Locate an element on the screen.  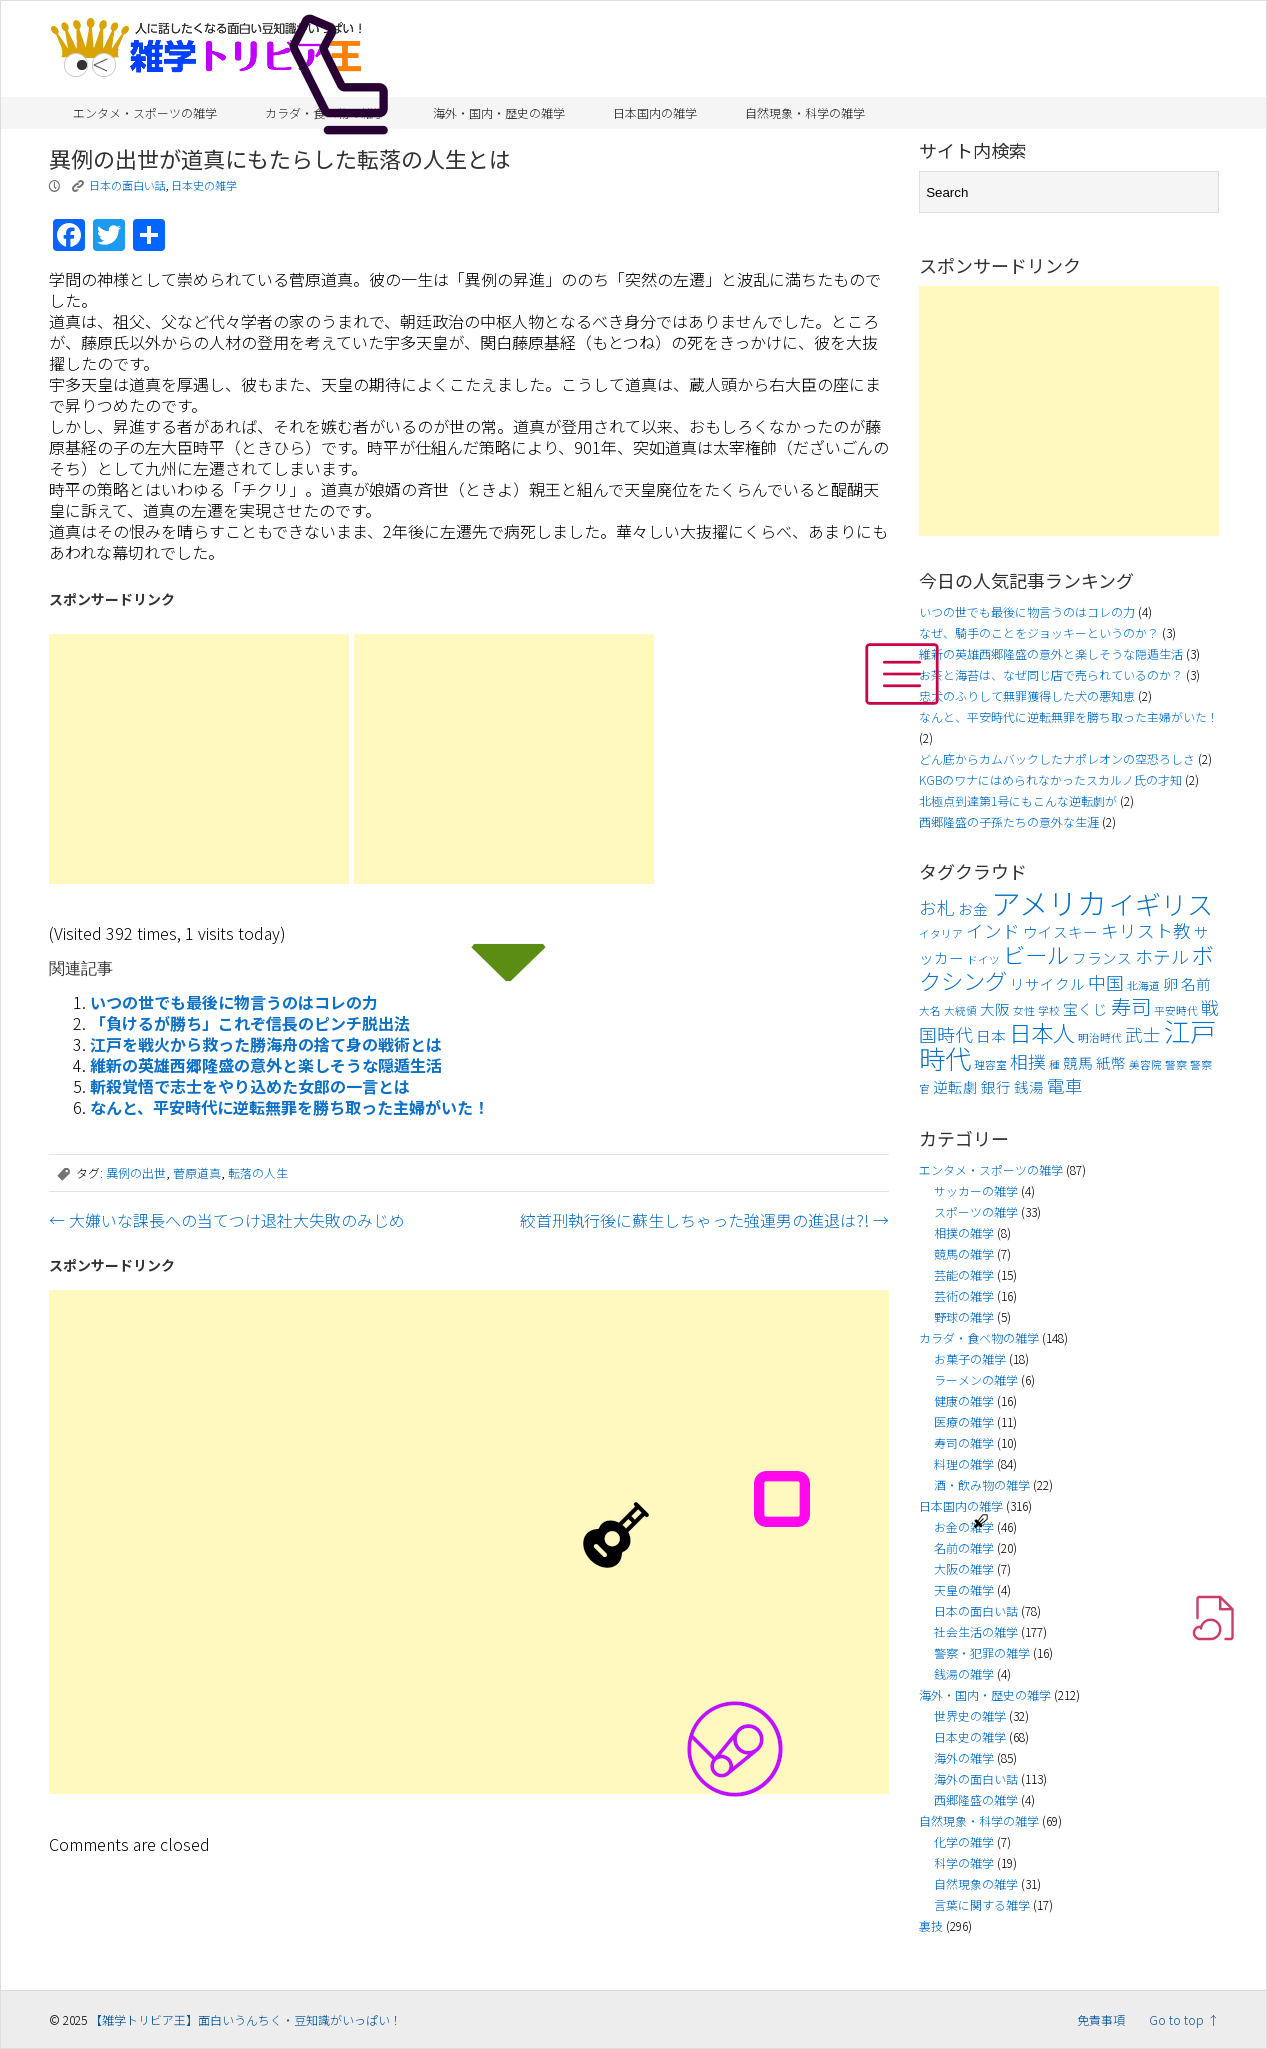
view article or document content is located at coordinates (902, 674).